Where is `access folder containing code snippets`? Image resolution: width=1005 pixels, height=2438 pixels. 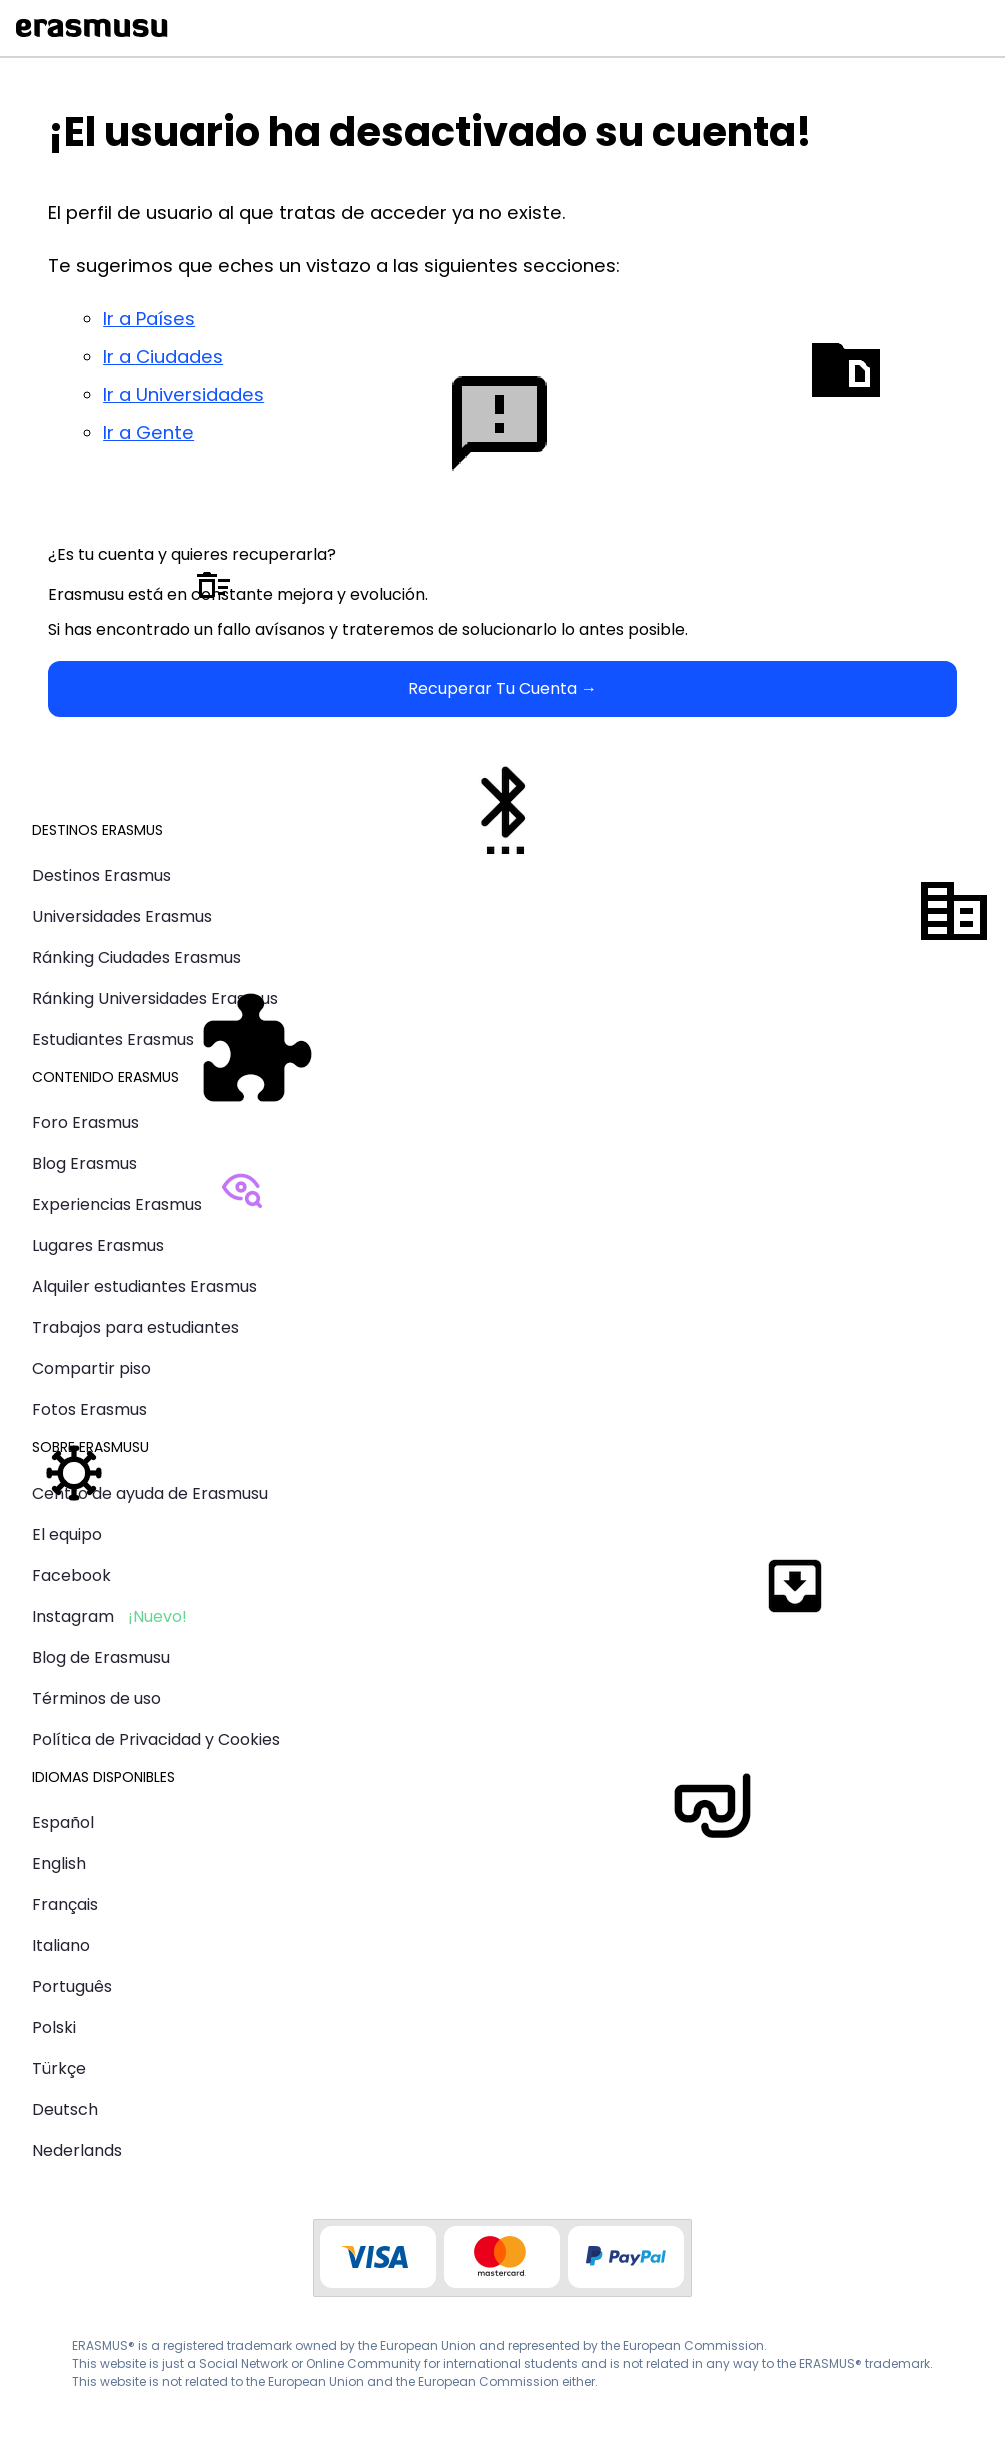
access folder containing code snippets is located at coordinates (846, 370).